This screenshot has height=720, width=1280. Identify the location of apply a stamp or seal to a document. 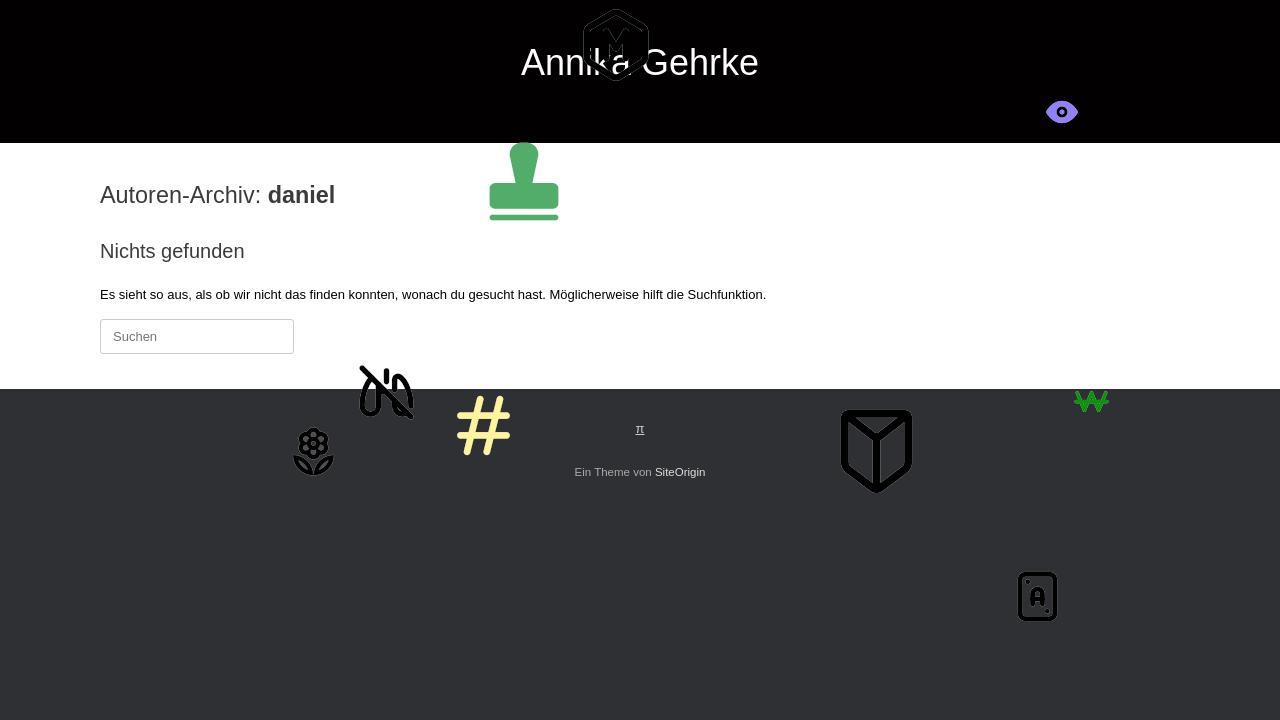
(524, 183).